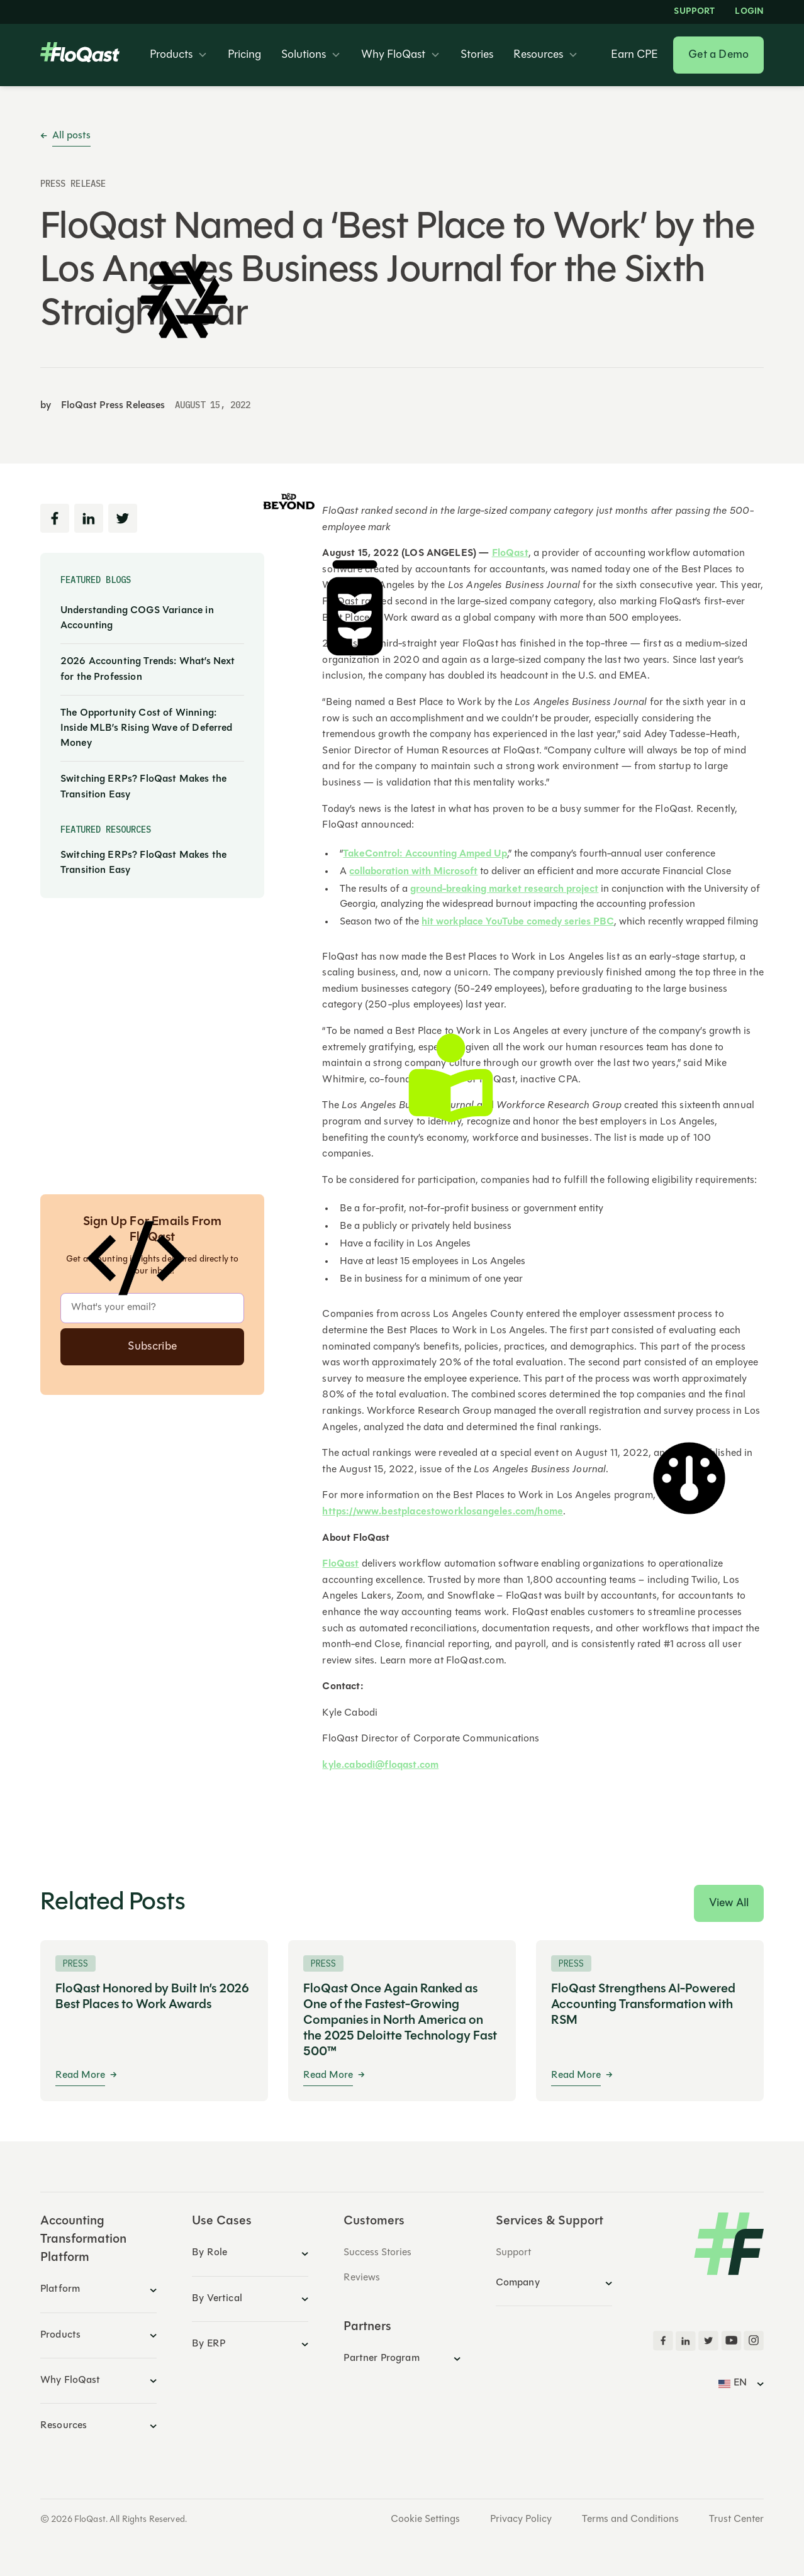 Image resolution: width=804 pixels, height=2576 pixels. What do you see at coordinates (355, 611) in the screenshot?
I see `view stored grain or wheat inventory` at bounding box center [355, 611].